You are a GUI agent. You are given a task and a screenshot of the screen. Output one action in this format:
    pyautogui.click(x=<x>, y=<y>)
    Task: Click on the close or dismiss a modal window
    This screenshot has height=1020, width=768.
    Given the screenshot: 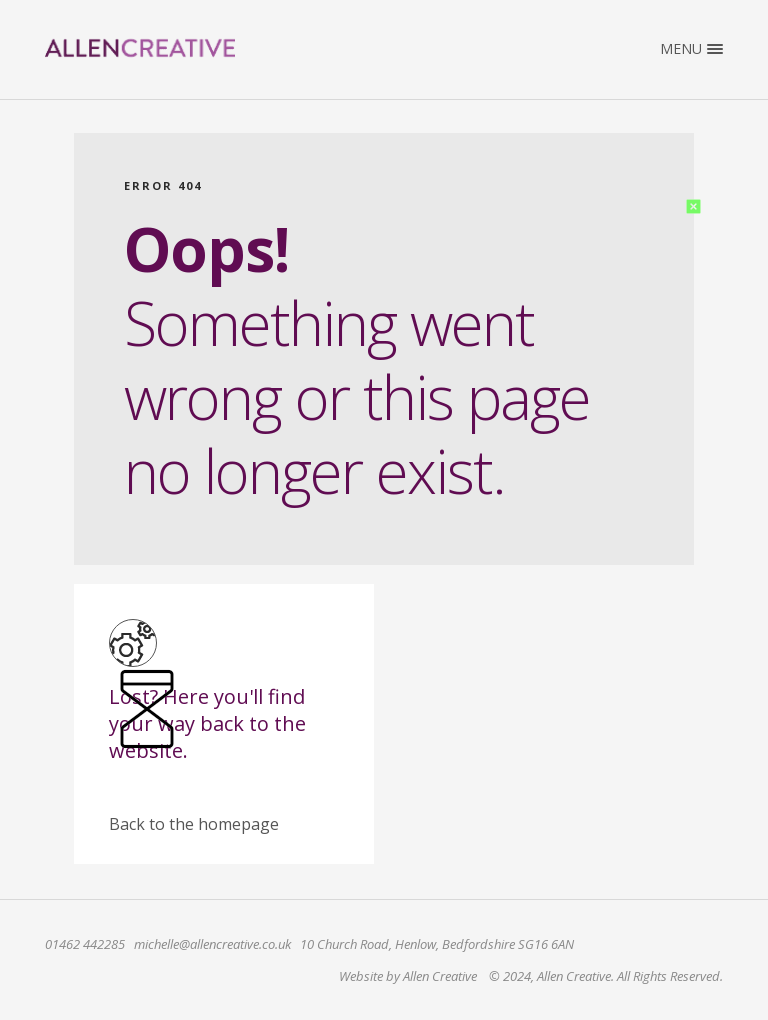 What is the action you would take?
    pyautogui.click(x=693, y=206)
    